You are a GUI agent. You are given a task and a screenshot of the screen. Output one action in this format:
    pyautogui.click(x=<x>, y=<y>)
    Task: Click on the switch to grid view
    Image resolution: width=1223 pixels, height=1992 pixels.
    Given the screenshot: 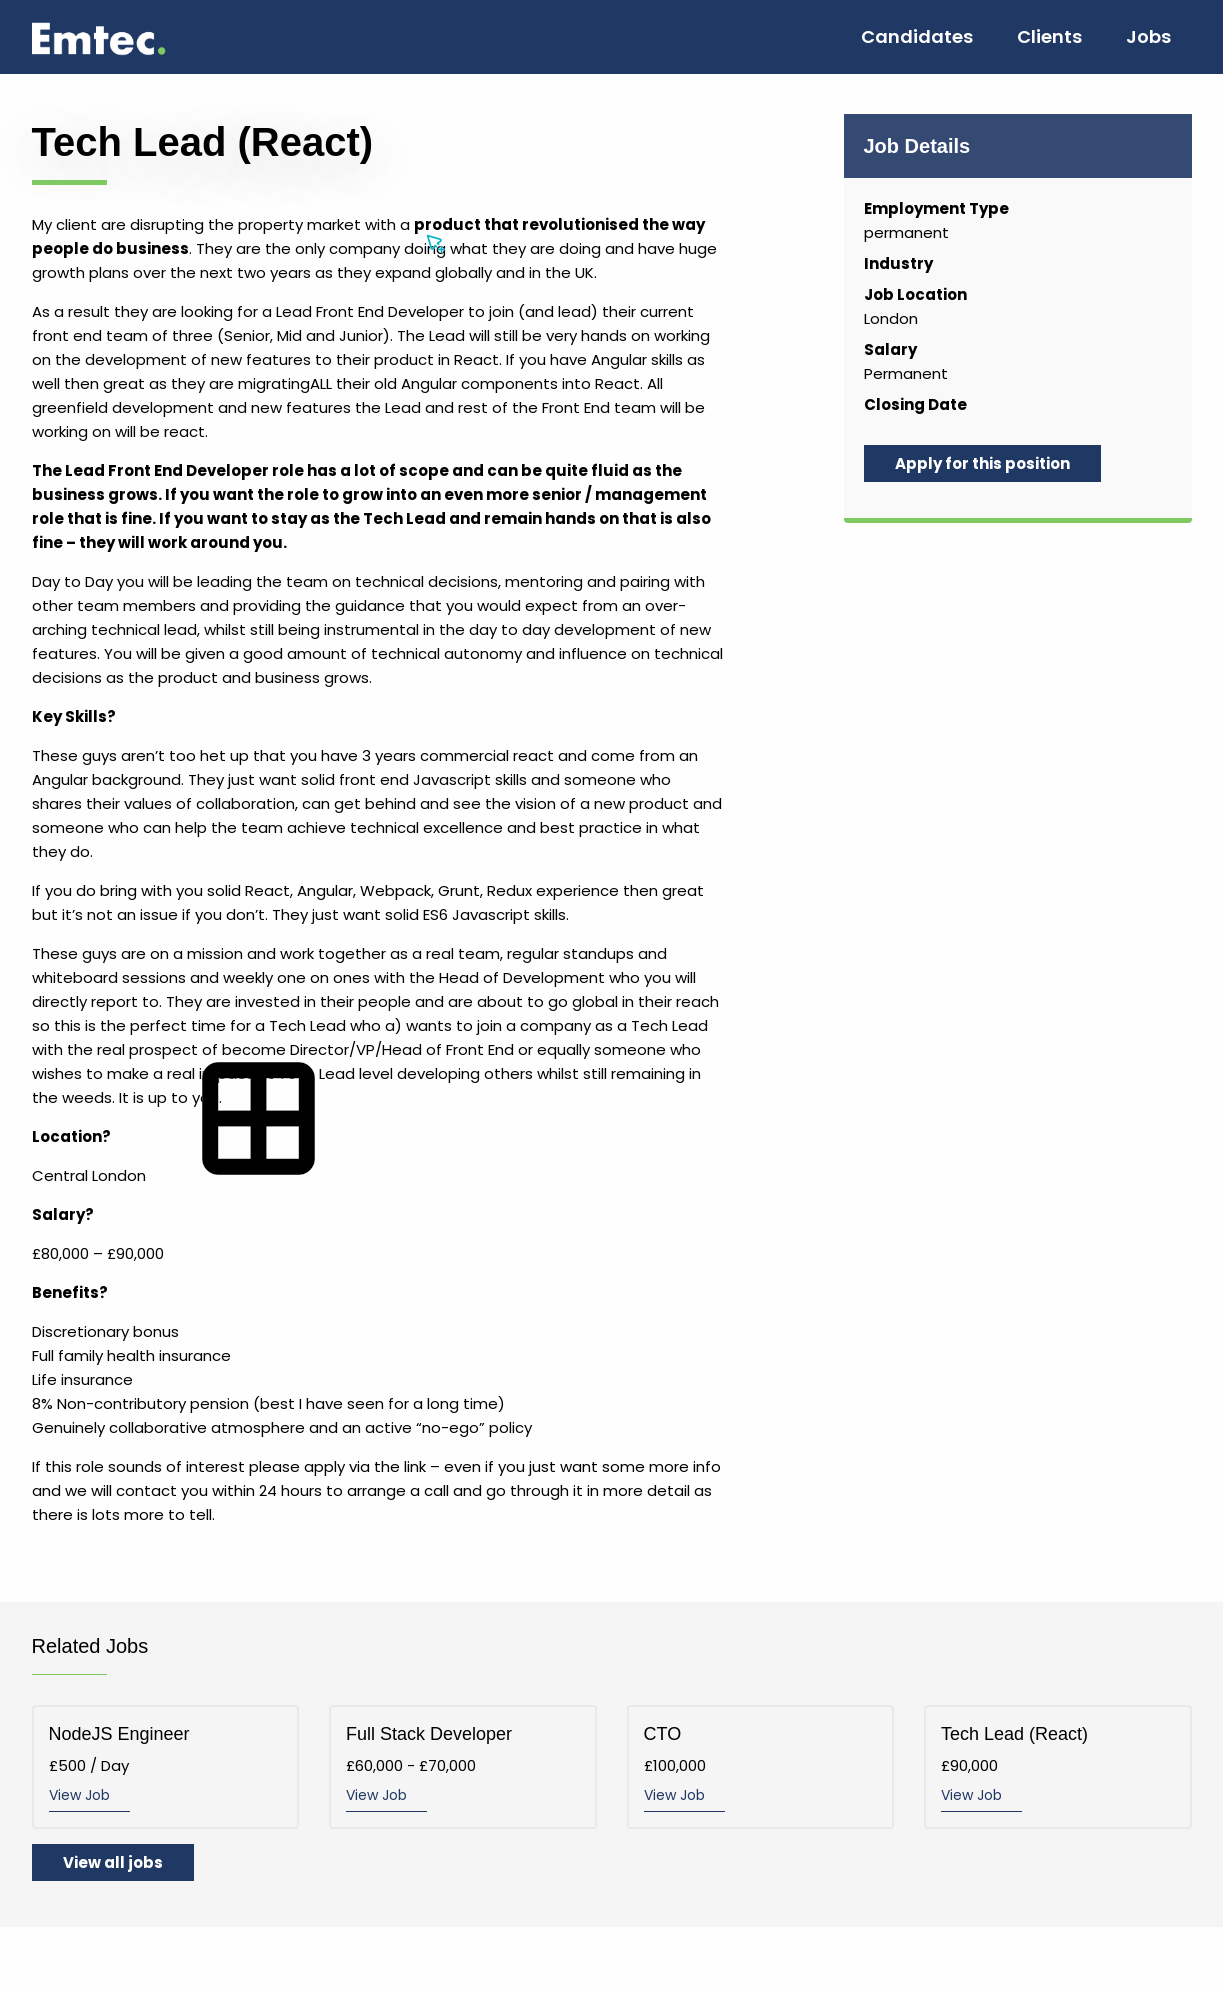 What is the action you would take?
    pyautogui.click(x=258, y=1118)
    